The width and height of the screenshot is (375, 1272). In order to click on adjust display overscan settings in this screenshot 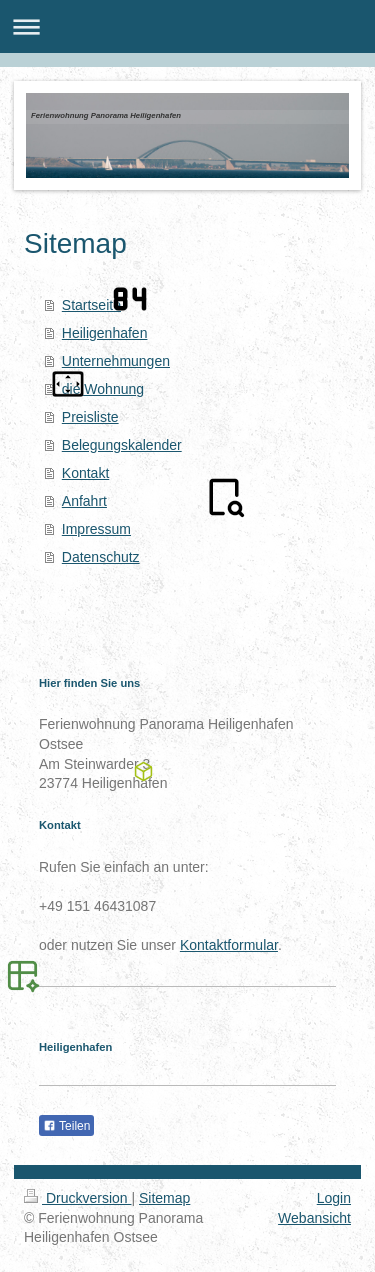, I will do `click(68, 384)`.